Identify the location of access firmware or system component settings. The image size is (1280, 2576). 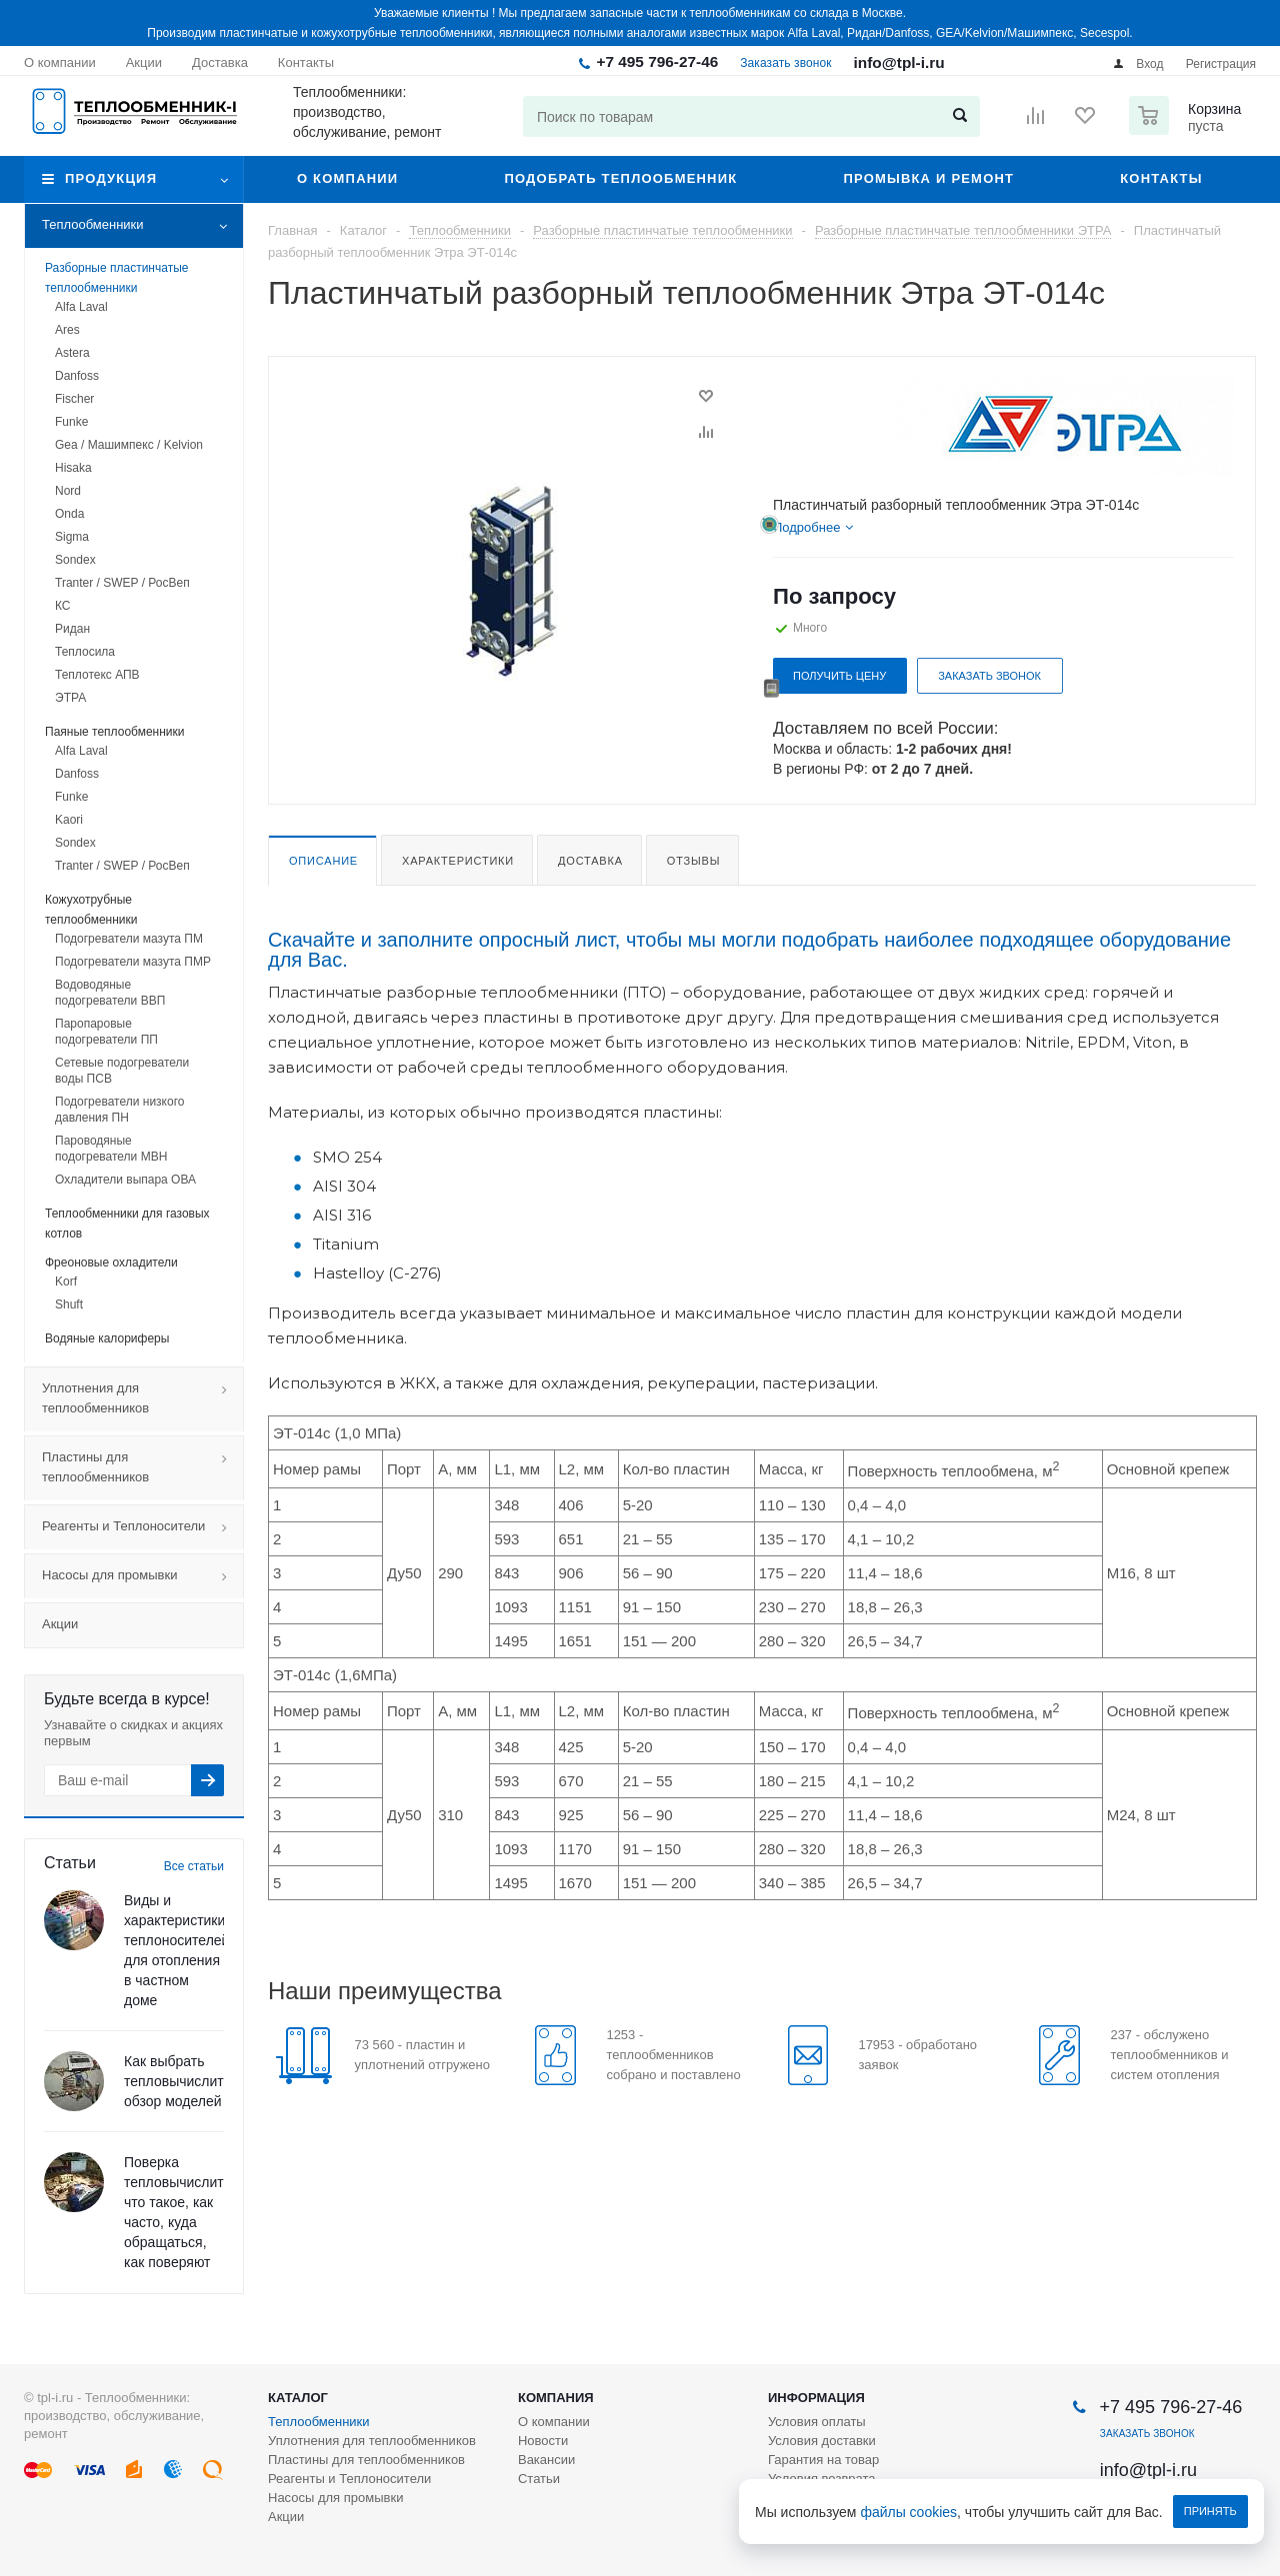
(769, 524).